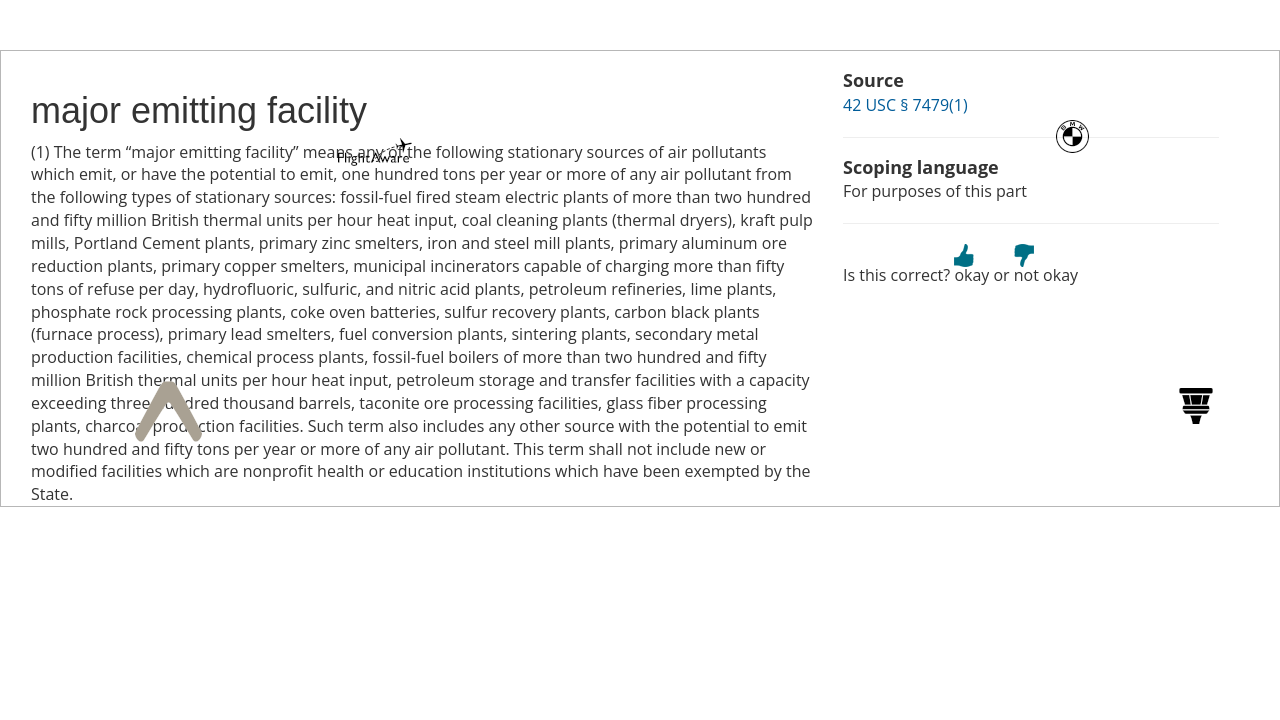 The height and width of the screenshot is (720, 1280). What do you see at coordinates (1196, 406) in the screenshot?
I see `tower git client app logo` at bounding box center [1196, 406].